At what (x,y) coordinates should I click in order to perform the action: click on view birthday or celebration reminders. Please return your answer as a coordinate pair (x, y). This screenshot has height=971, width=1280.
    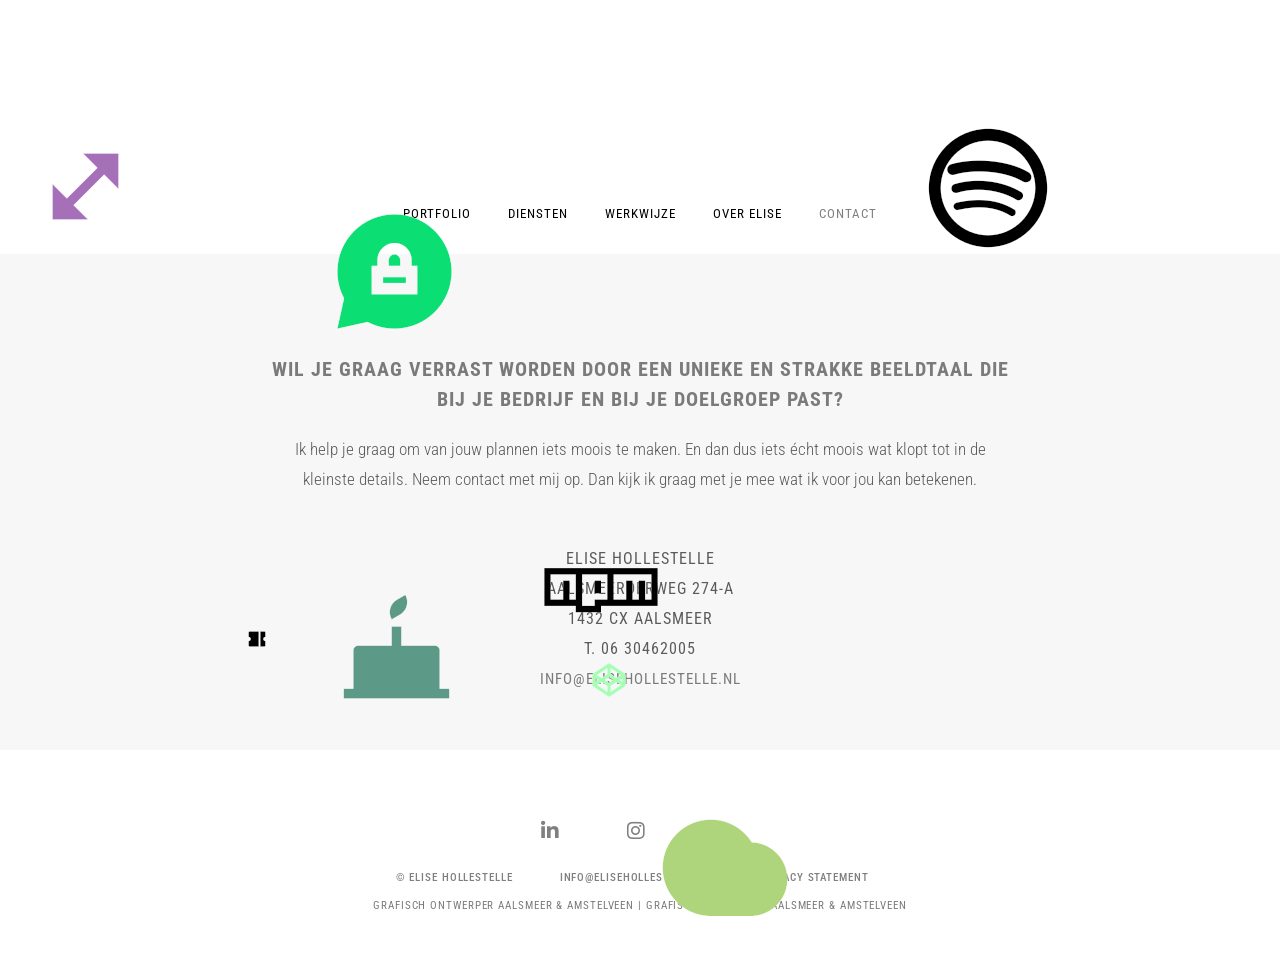
    Looking at the image, I should click on (396, 650).